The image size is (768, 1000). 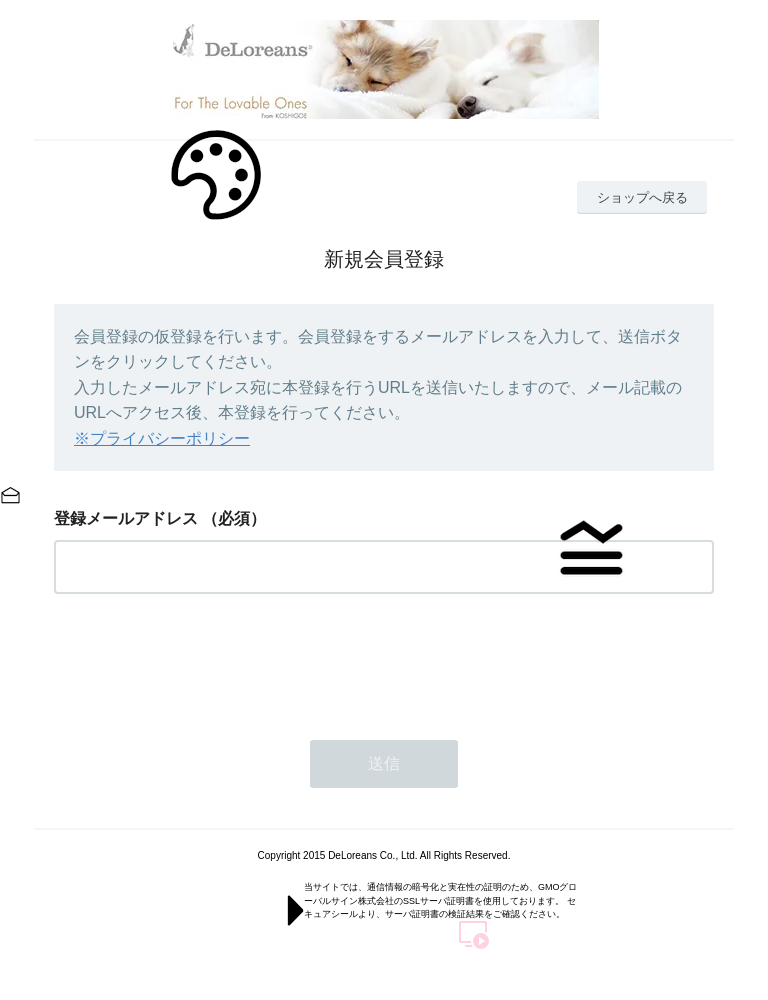 What do you see at coordinates (473, 933) in the screenshot?
I see `indicates a virtual machine is currently running` at bounding box center [473, 933].